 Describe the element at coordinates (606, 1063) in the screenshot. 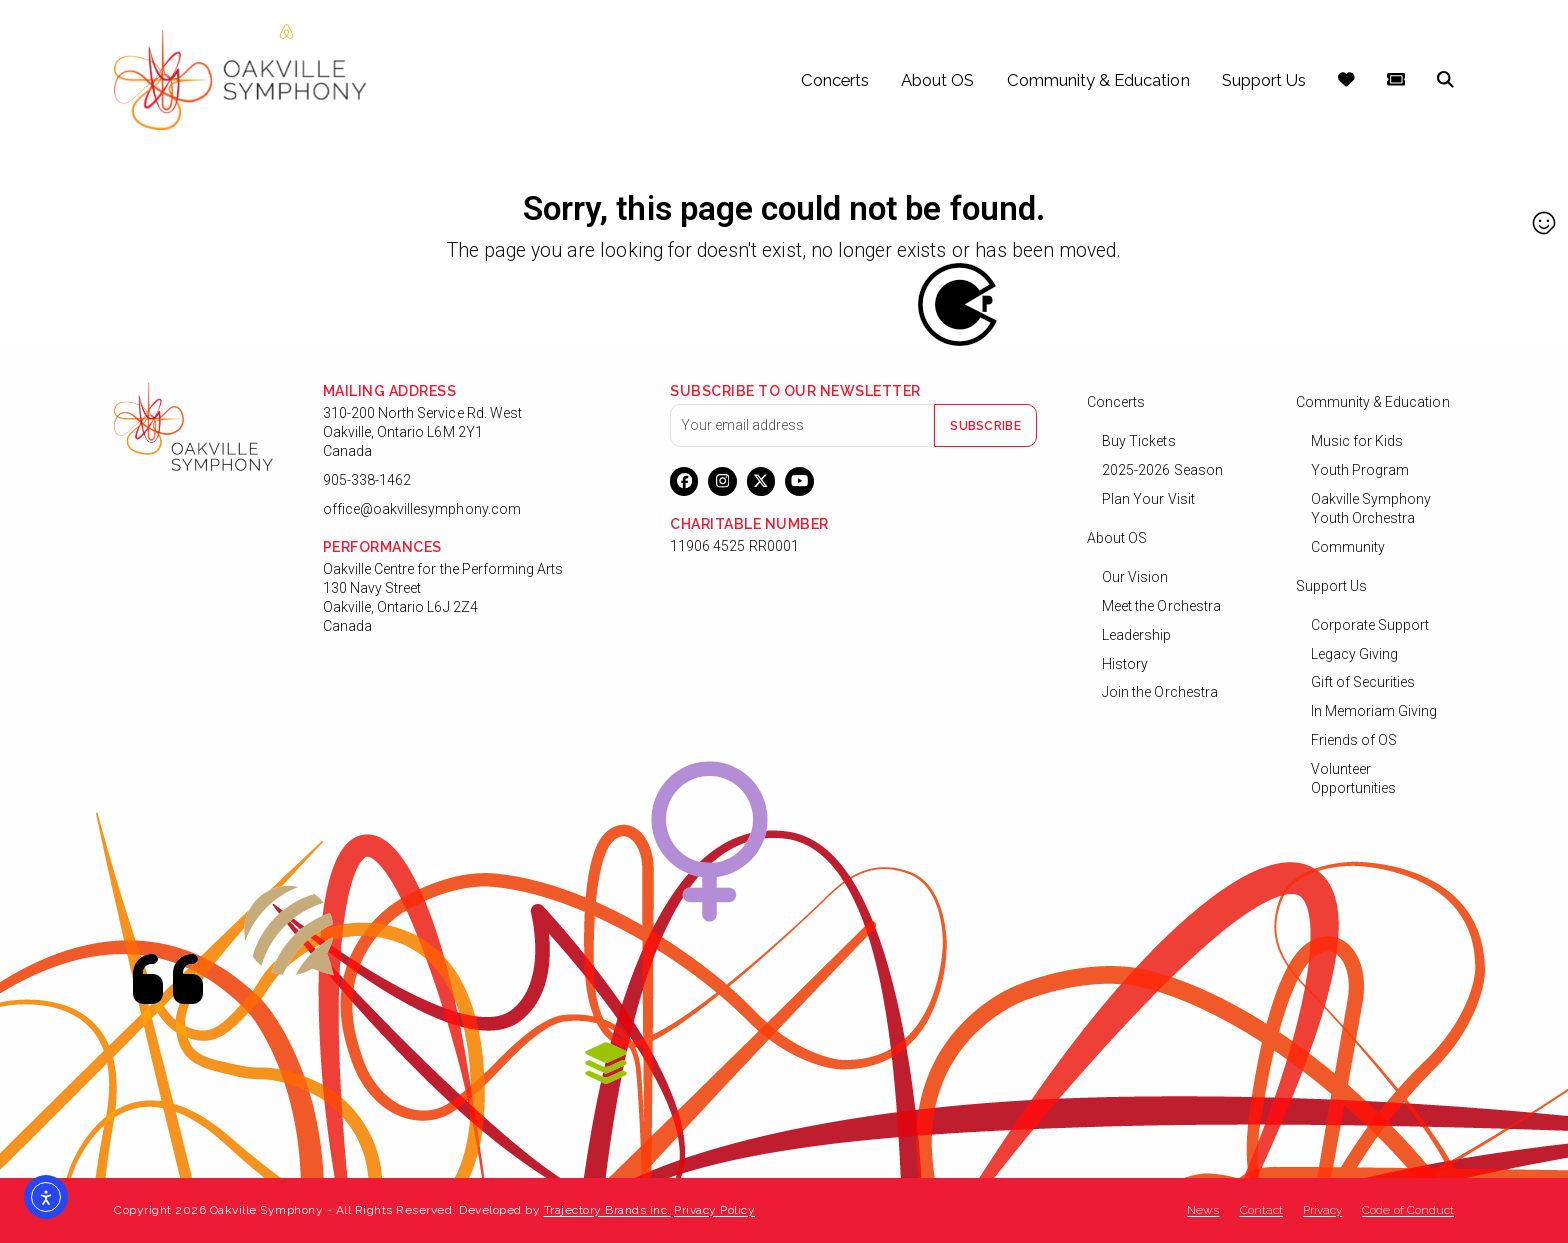

I see `view or manage layers` at that location.